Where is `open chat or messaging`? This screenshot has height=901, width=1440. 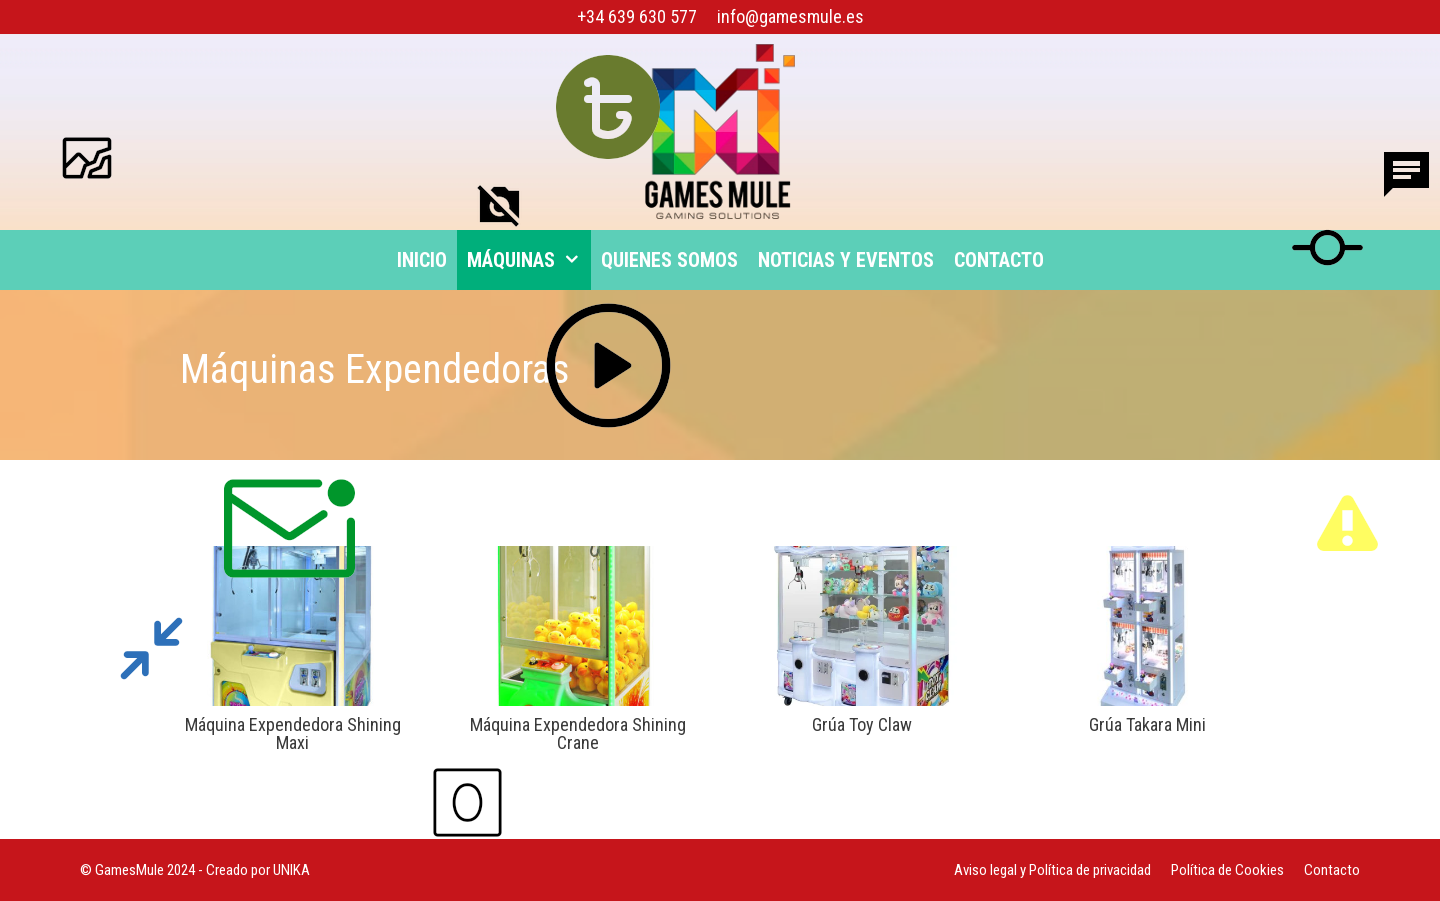 open chat or messaging is located at coordinates (1406, 174).